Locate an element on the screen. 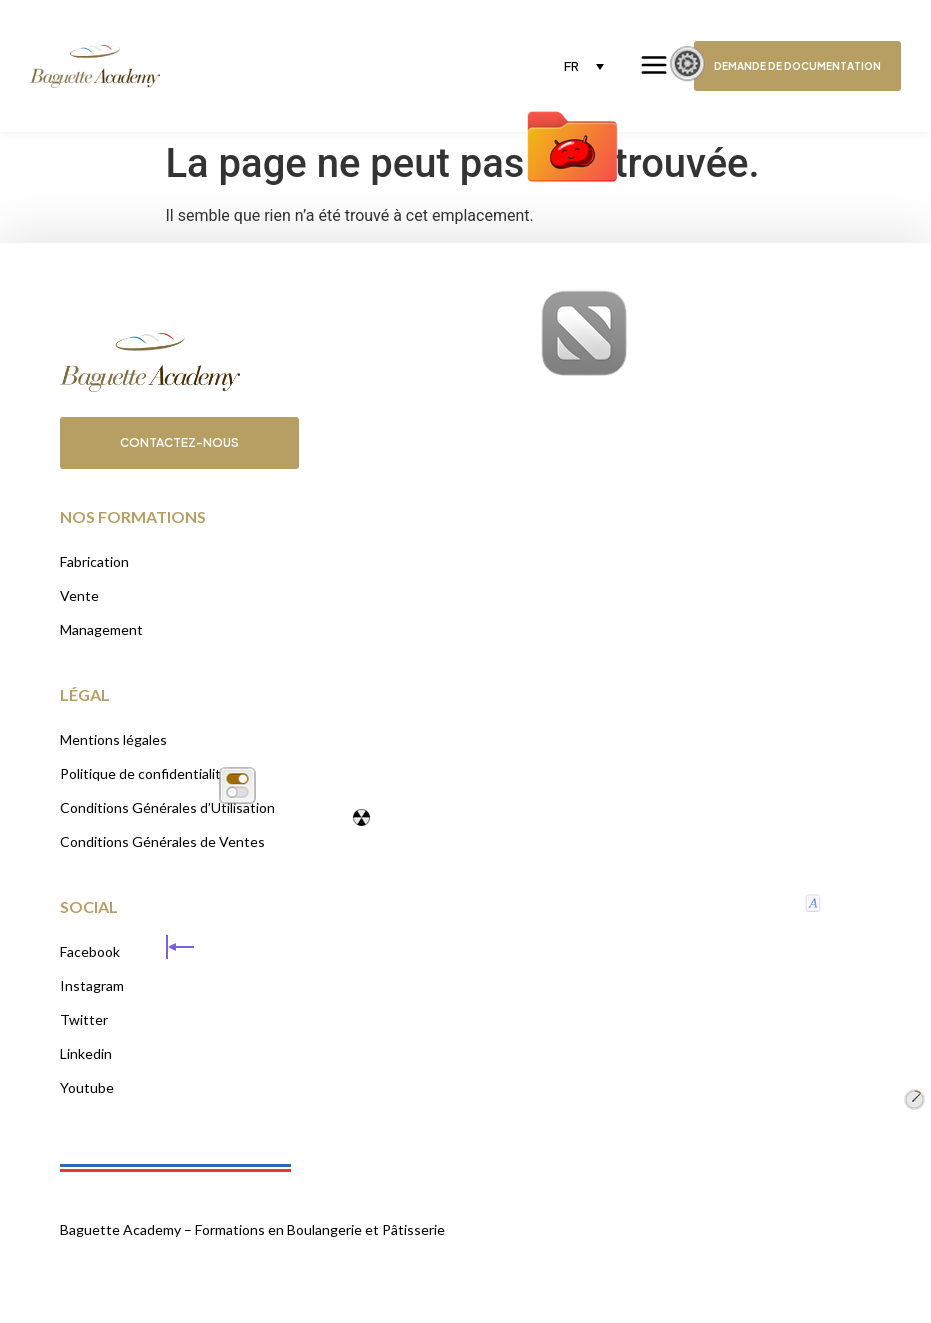  open settings or properties panel is located at coordinates (687, 63).